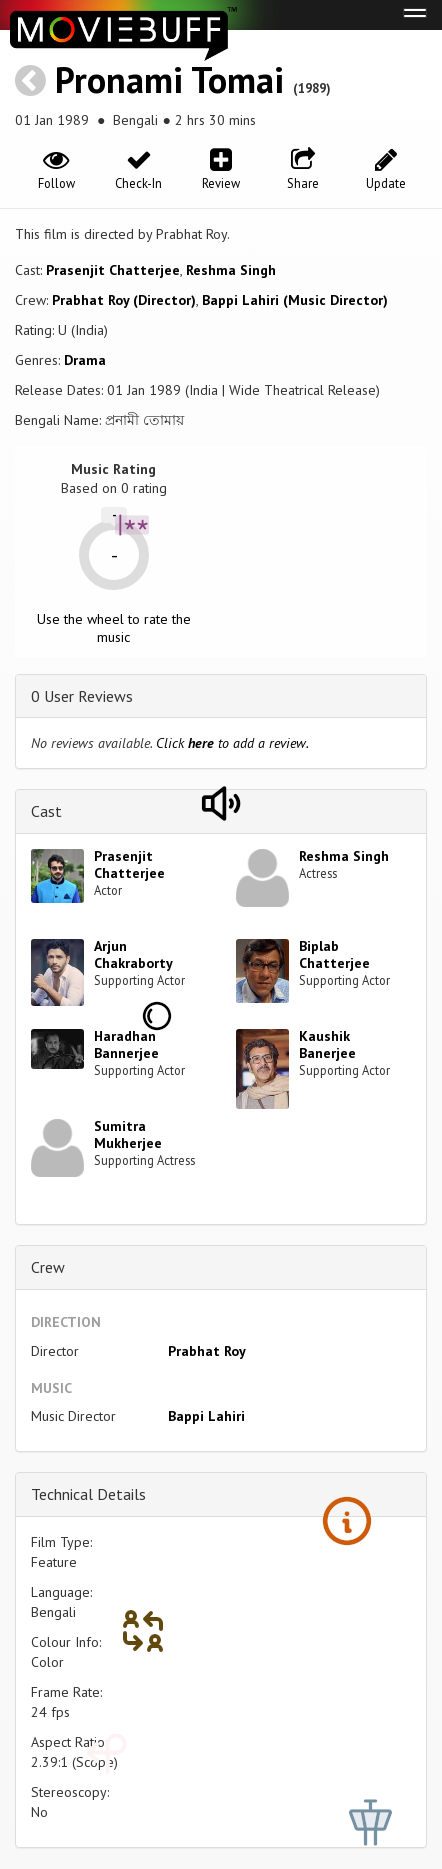 The image size is (442, 1869). I want to click on replace or swap a user account, so click(143, 1631).